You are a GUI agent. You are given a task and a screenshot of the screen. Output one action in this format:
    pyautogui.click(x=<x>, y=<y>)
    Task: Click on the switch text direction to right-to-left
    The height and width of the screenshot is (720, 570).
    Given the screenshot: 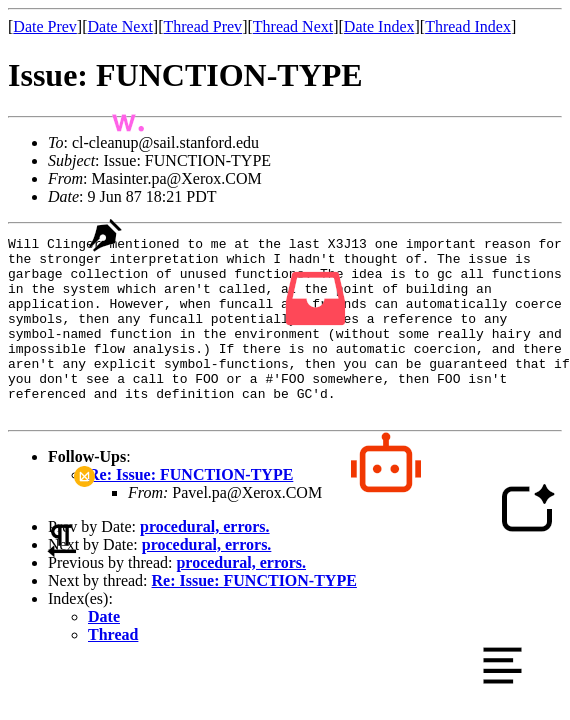 What is the action you would take?
    pyautogui.click(x=63, y=540)
    